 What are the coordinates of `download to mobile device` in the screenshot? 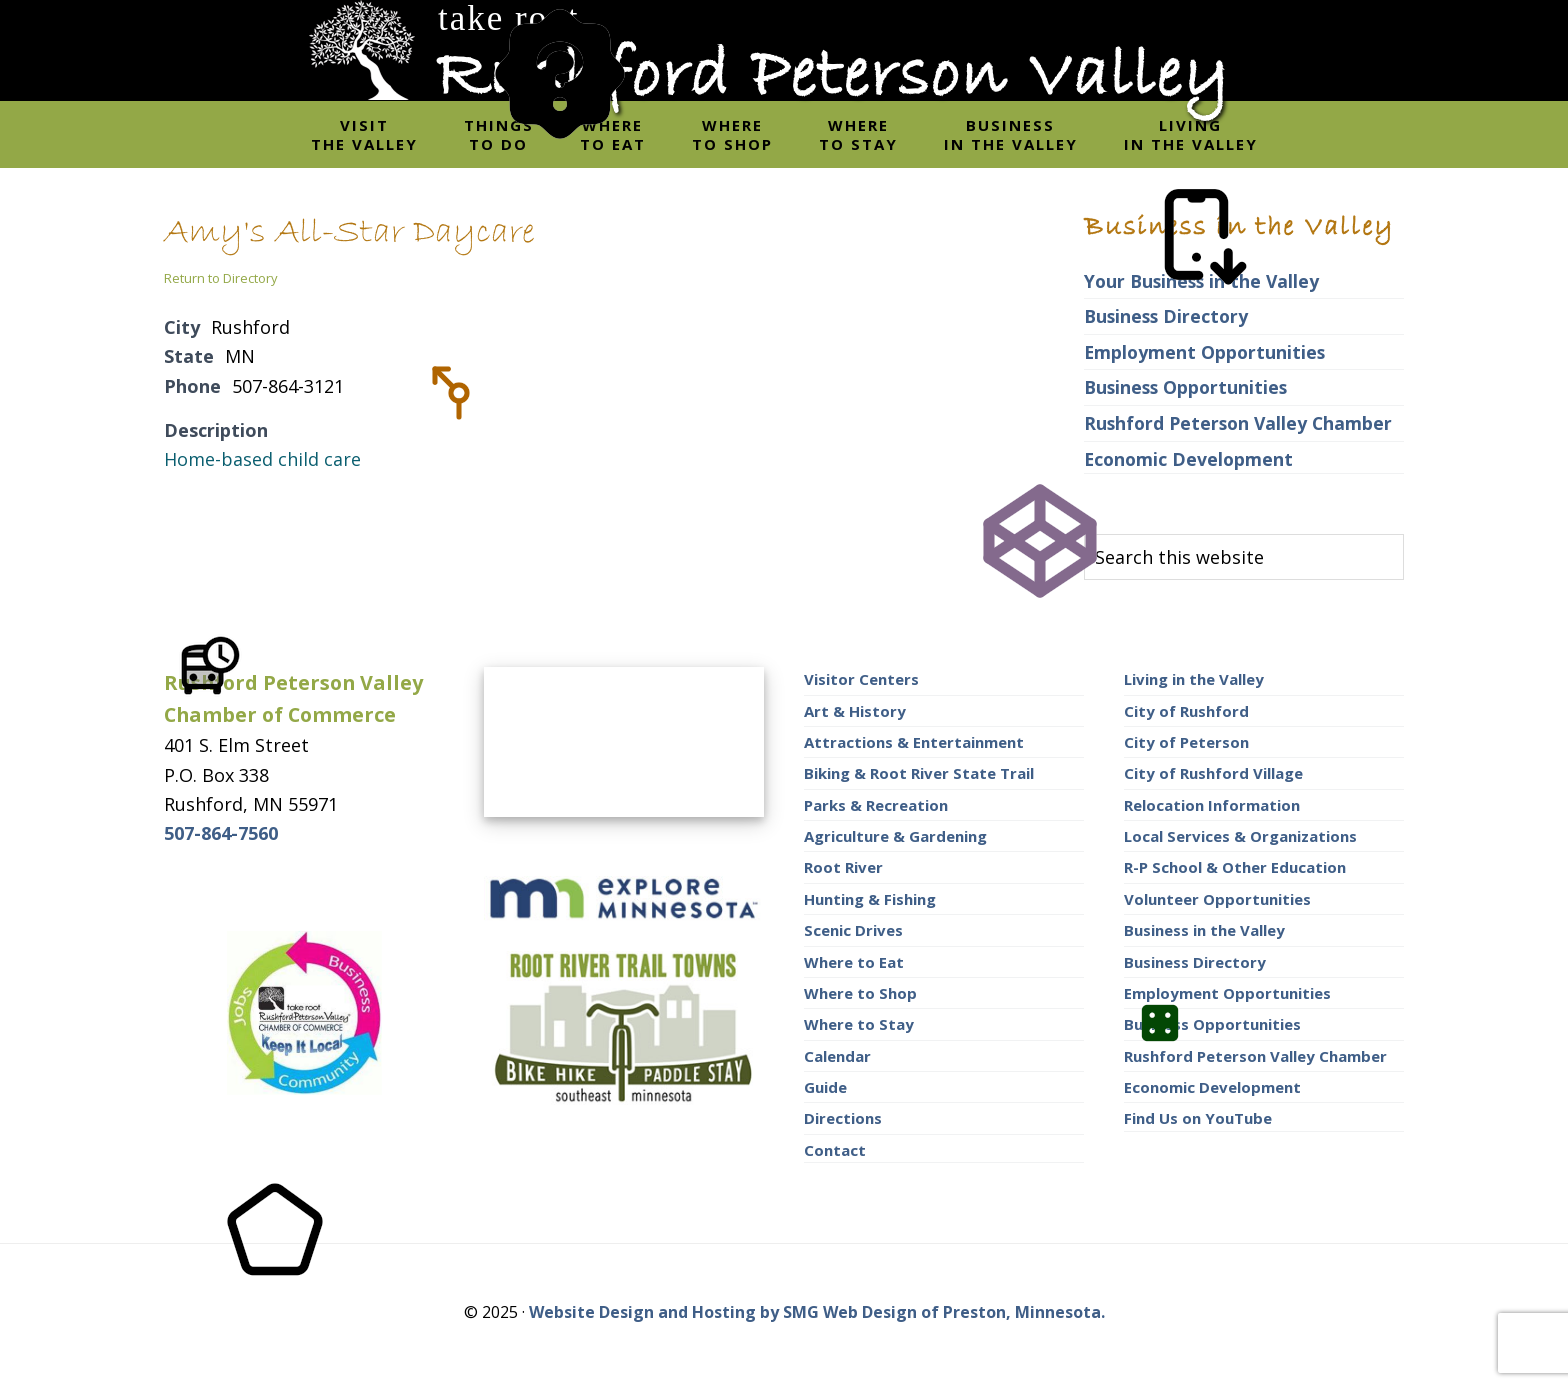 It's located at (1196, 234).